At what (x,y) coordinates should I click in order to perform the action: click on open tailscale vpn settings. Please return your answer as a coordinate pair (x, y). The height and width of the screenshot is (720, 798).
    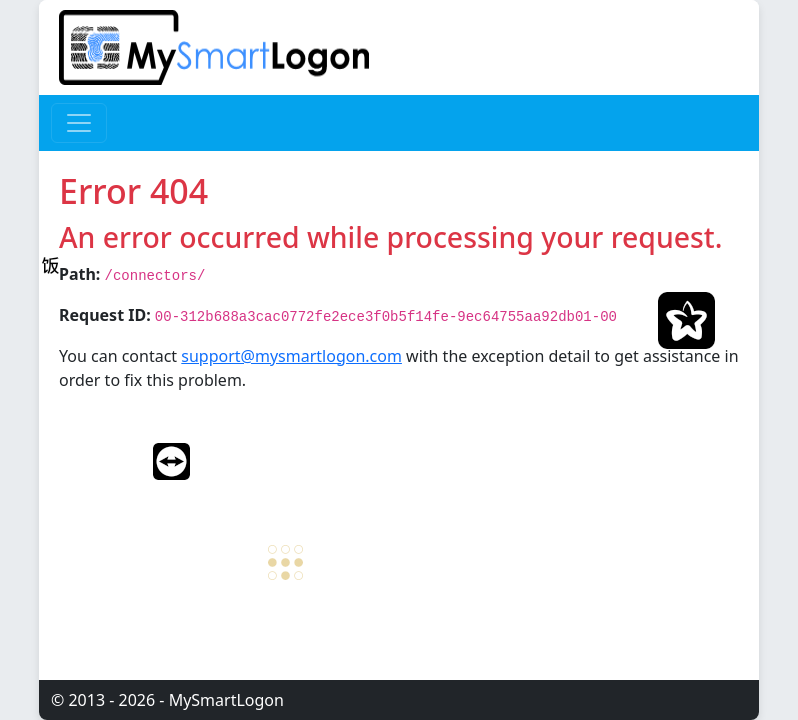
    Looking at the image, I should click on (285, 562).